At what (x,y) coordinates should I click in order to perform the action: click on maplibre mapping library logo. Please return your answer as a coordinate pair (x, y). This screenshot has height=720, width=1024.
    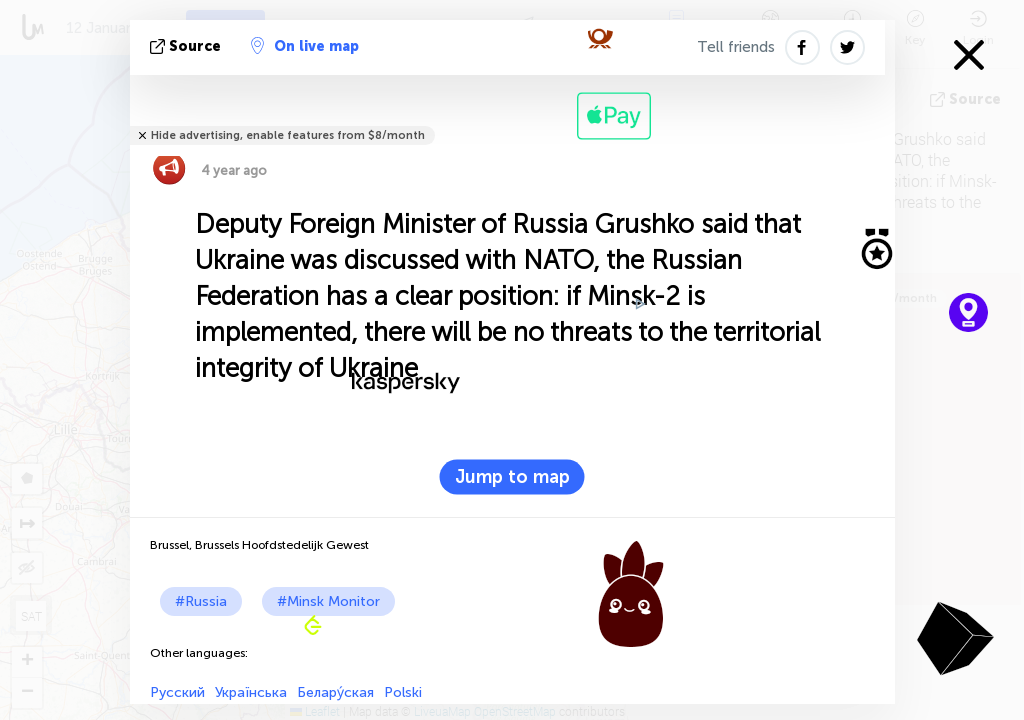
    Looking at the image, I should click on (968, 312).